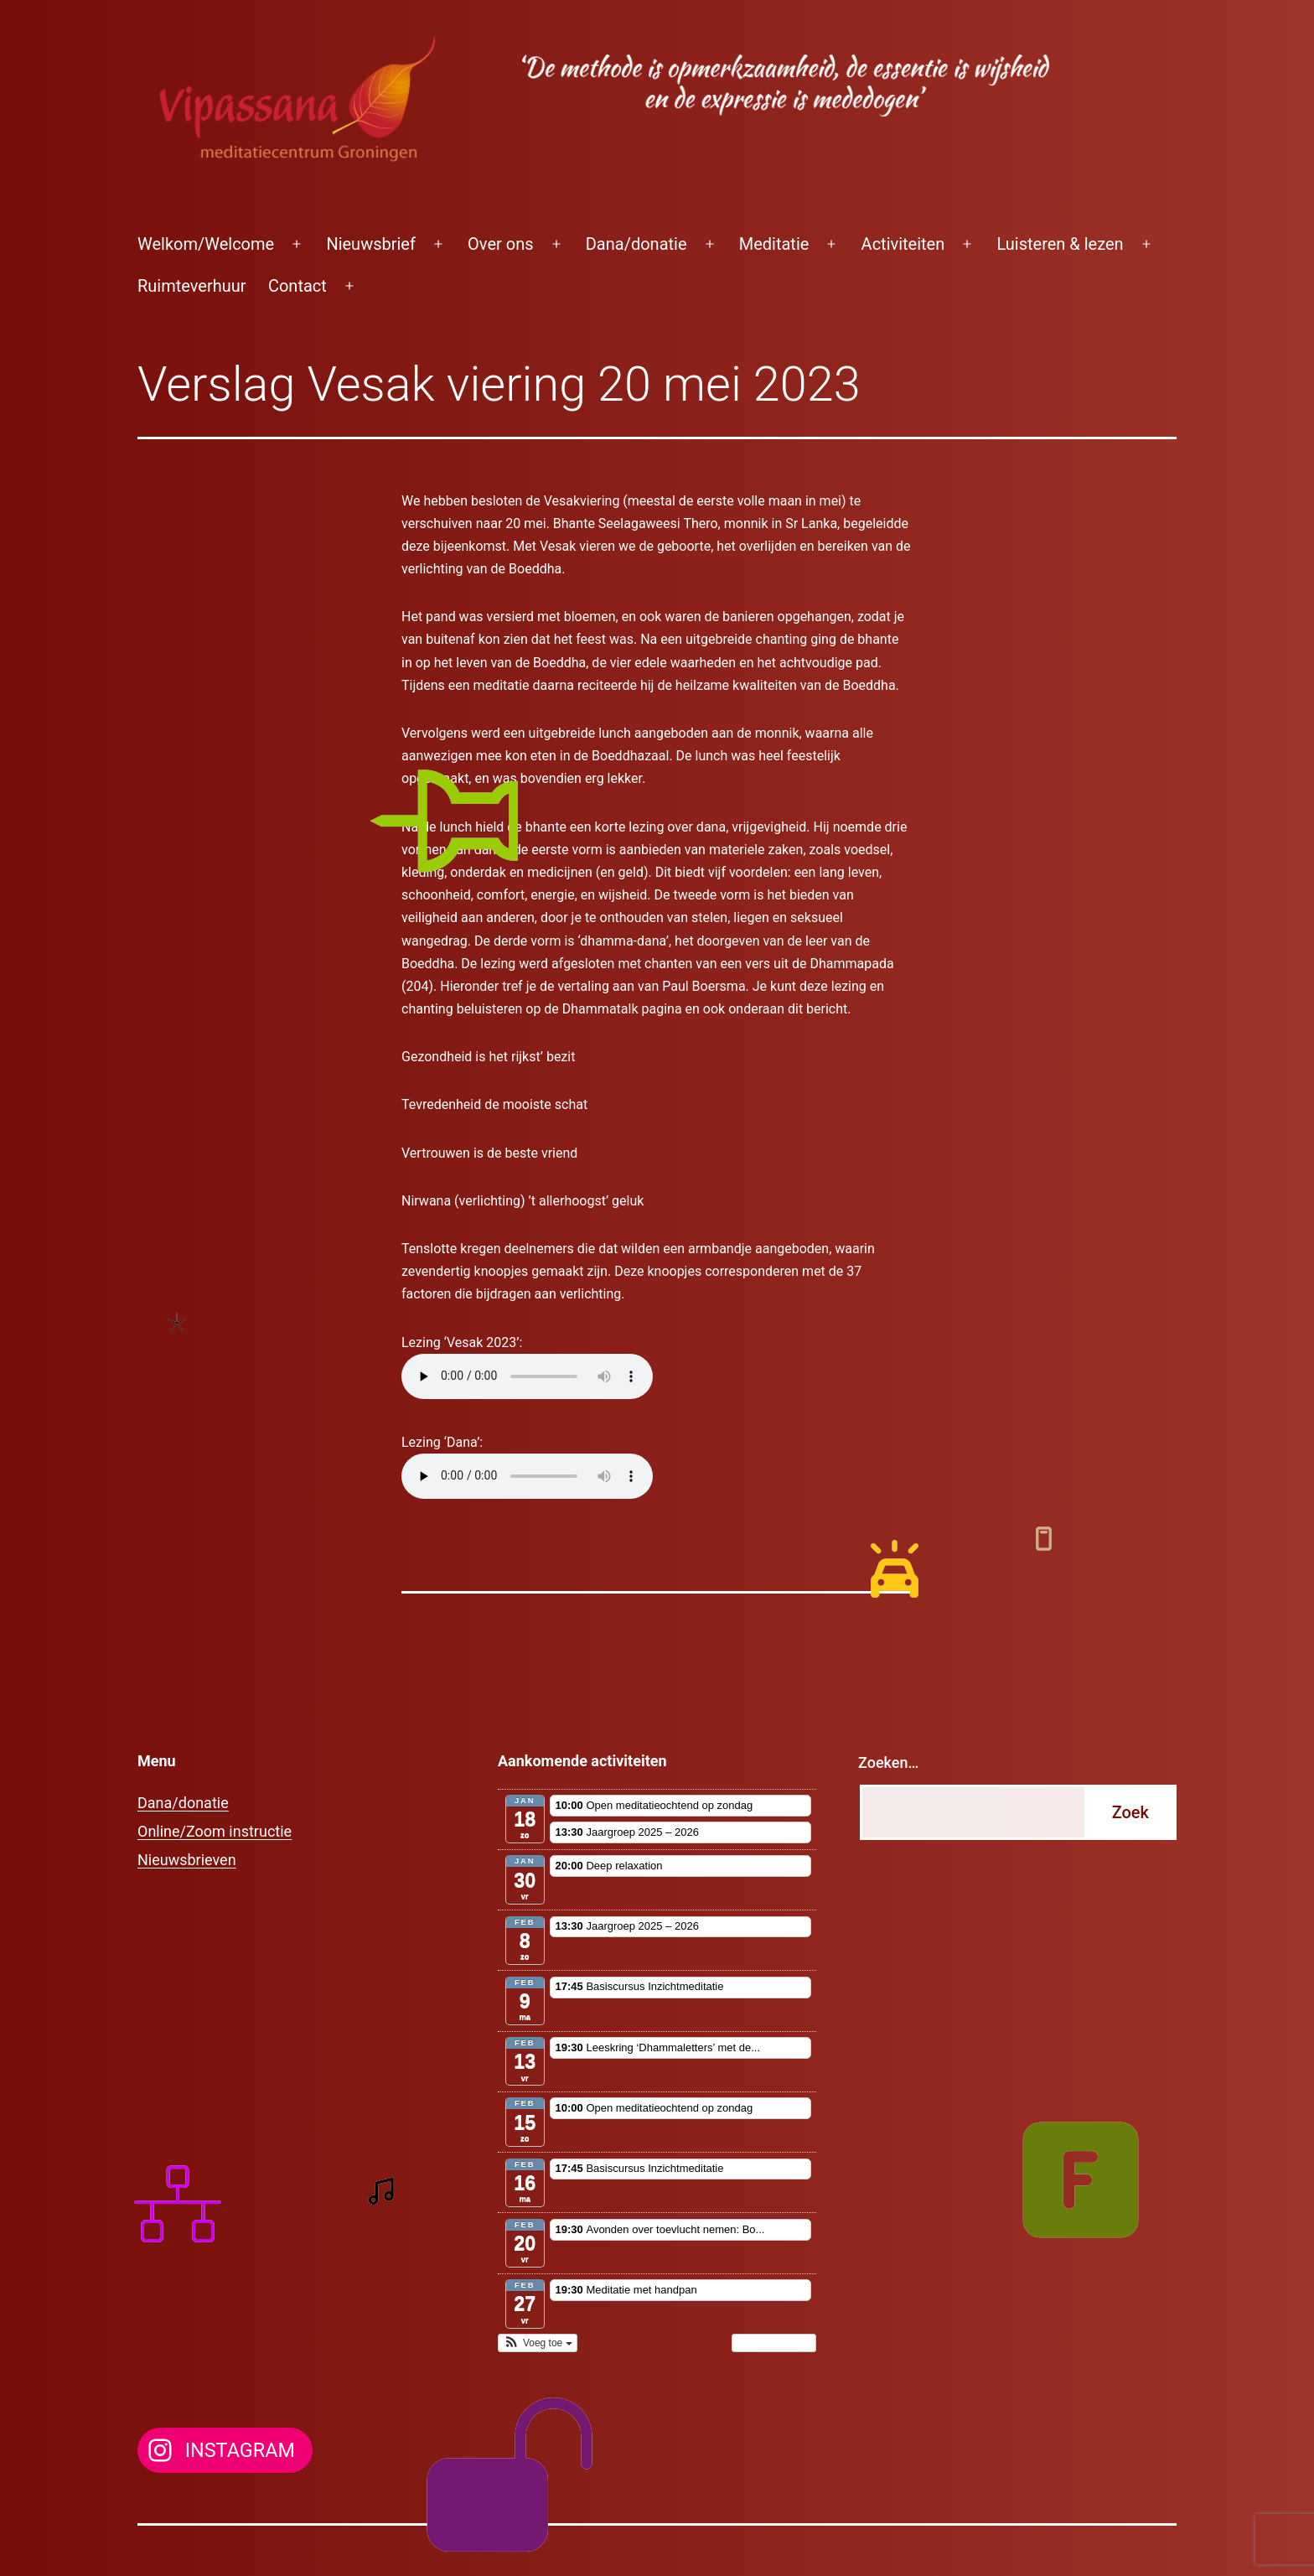 The image size is (1314, 2576). I want to click on indicates a required field in a form, so click(177, 1323).